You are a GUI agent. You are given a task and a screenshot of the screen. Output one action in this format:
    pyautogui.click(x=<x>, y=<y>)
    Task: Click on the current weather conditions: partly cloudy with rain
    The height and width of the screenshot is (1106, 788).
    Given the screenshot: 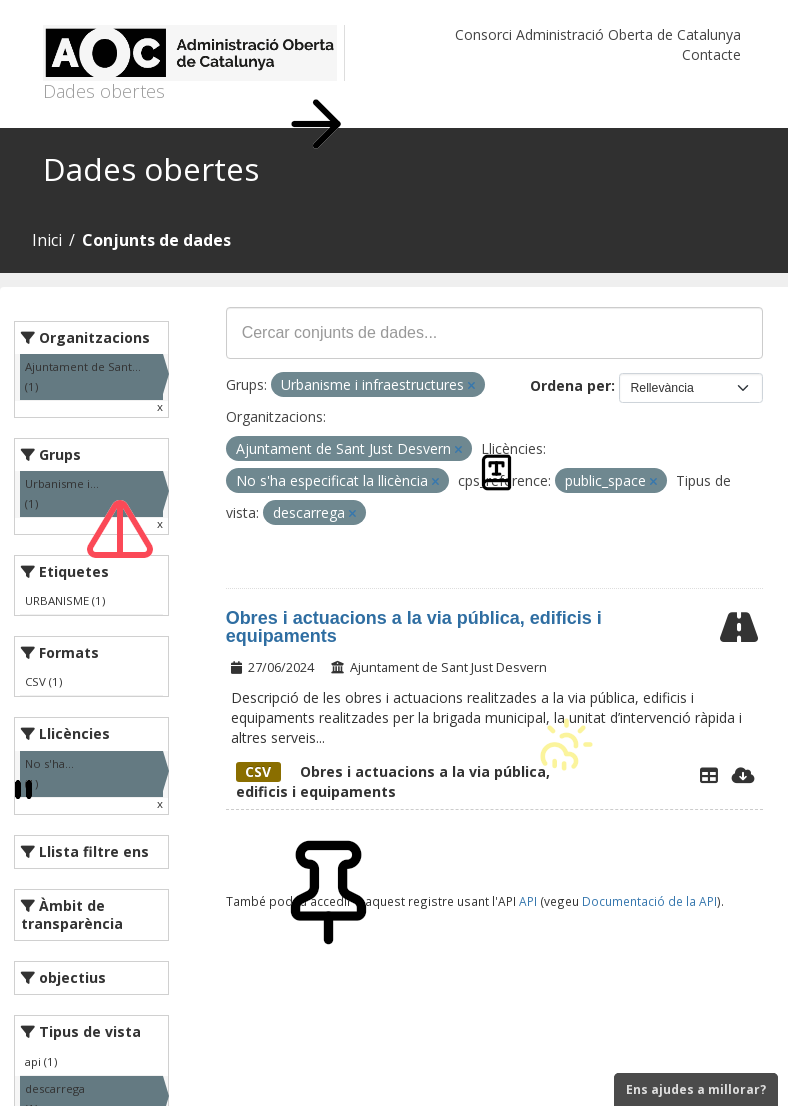 What is the action you would take?
    pyautogui.click(x=566, y=744)
    